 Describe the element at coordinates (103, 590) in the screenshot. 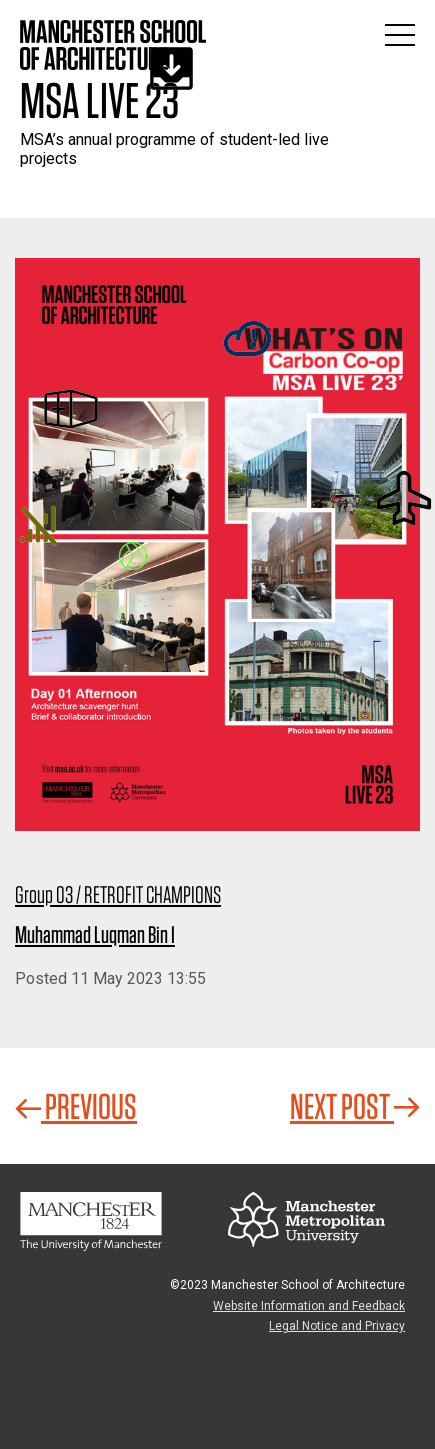

I see `no smoking zone indicator` at that location.